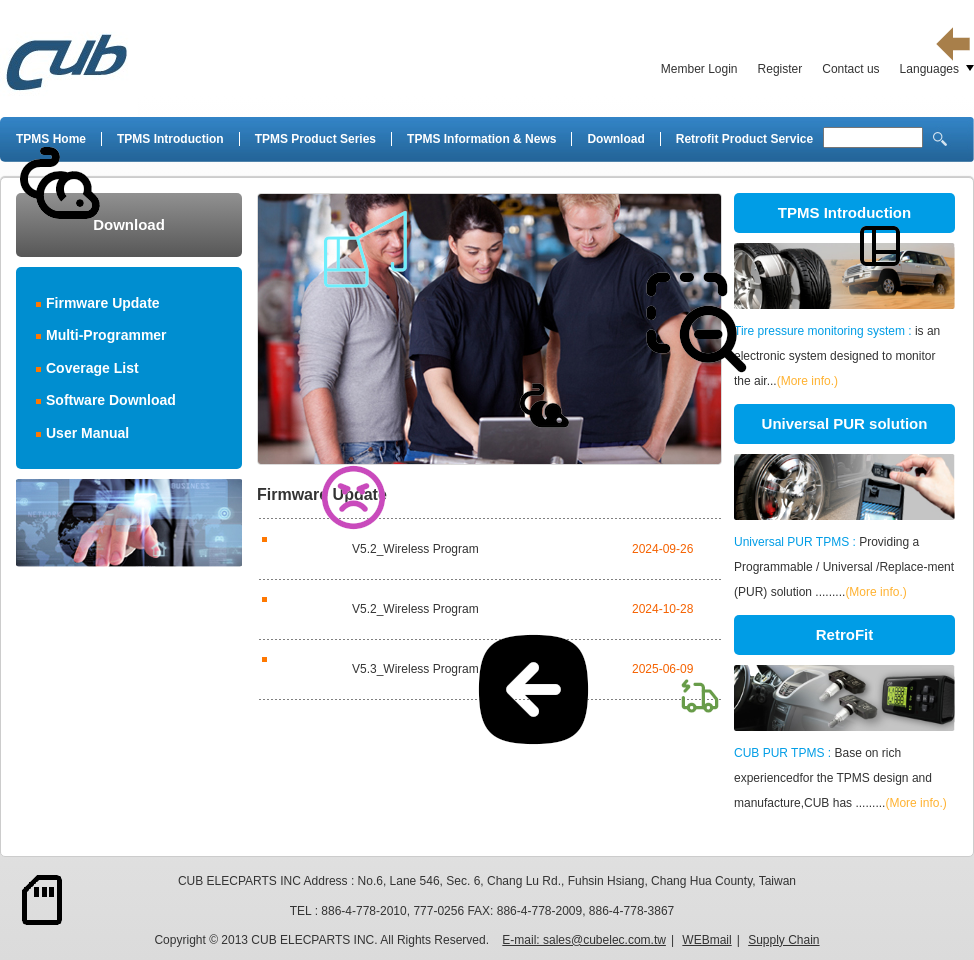 This screenshot has height=960, width=974. I want to click on request rodent pest control services, so click(544, 405).